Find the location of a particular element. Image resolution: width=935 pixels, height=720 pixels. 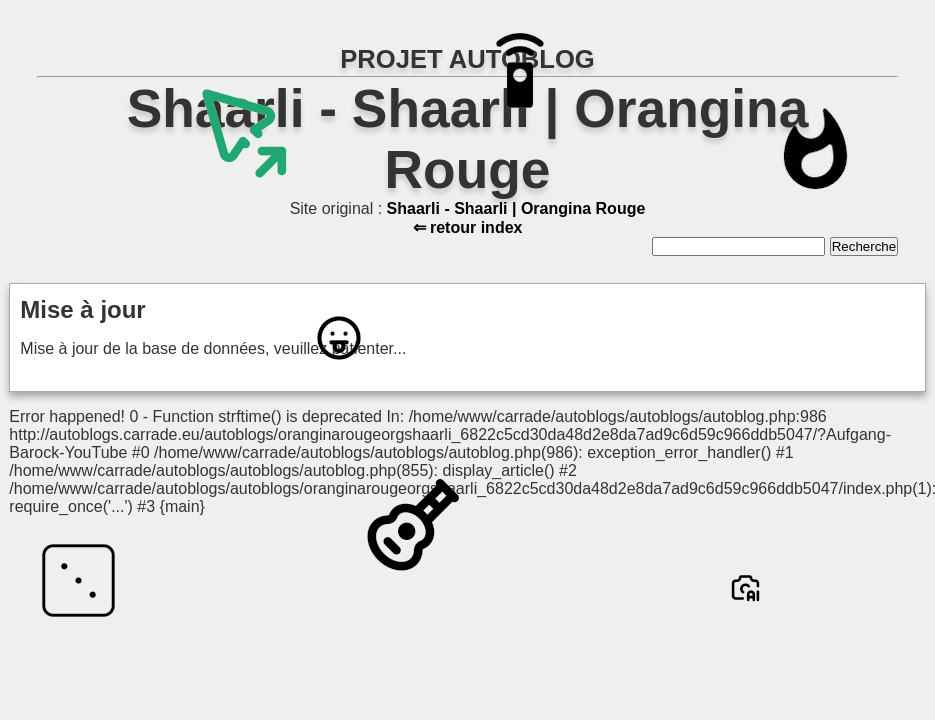

share cursor or pointer location is located at coordinates (242, 129).